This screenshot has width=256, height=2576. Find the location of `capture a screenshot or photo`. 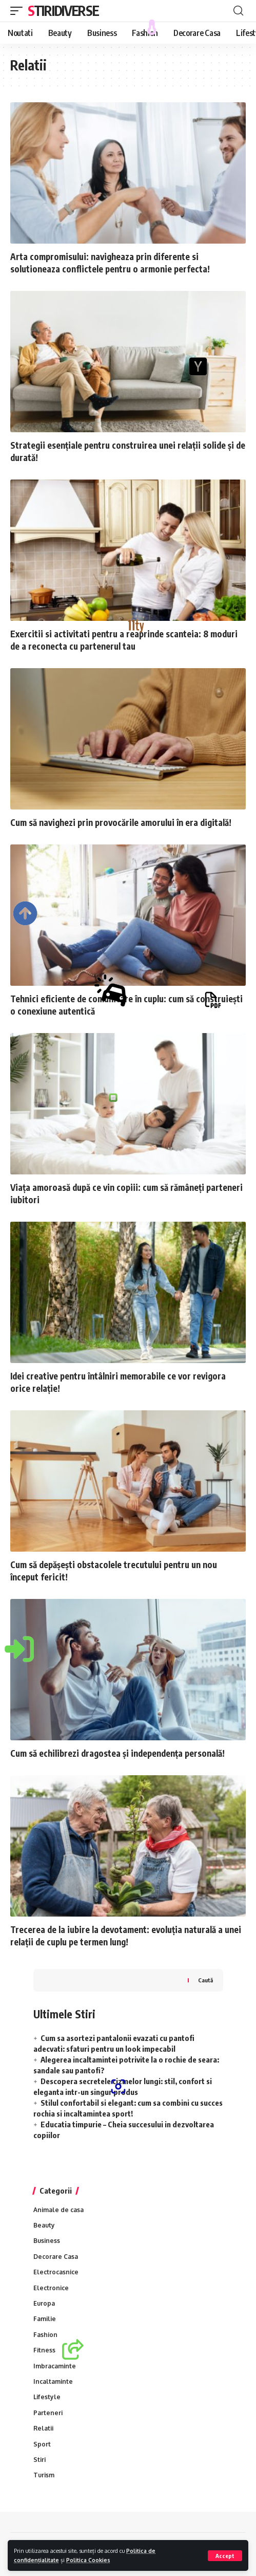

capture a screenshot or photo is located at coordinates (118, 2086).